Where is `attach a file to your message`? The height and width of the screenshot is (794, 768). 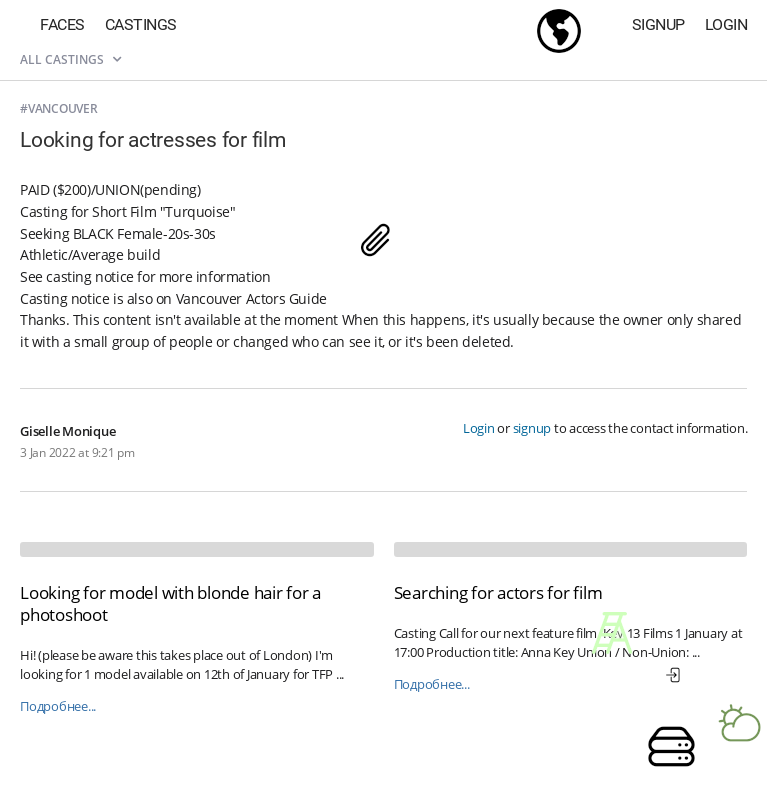 attach a file to your message is located at coordinates (376, 240).